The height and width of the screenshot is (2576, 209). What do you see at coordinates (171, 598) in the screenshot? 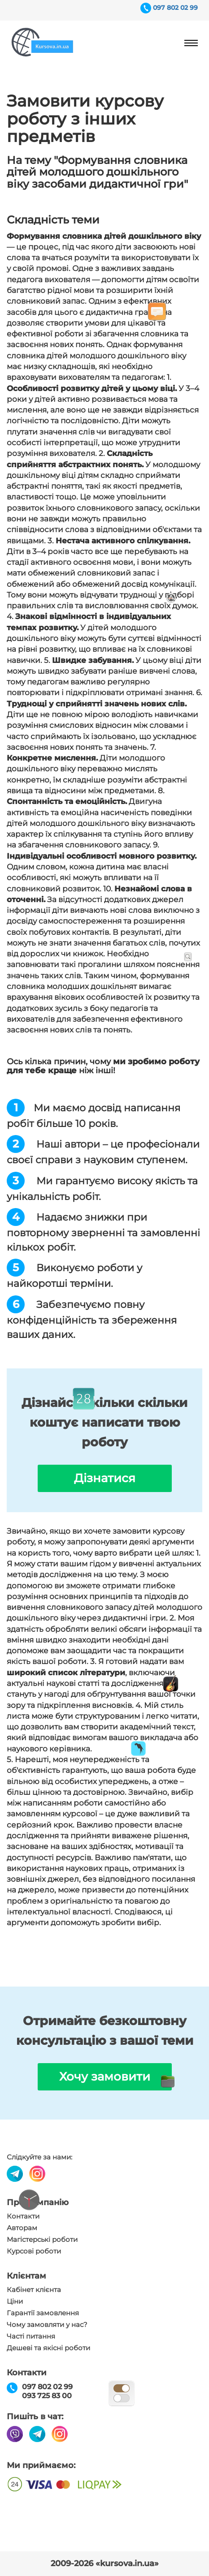
I see `check for available software updates` at bounding box center [171, 598].